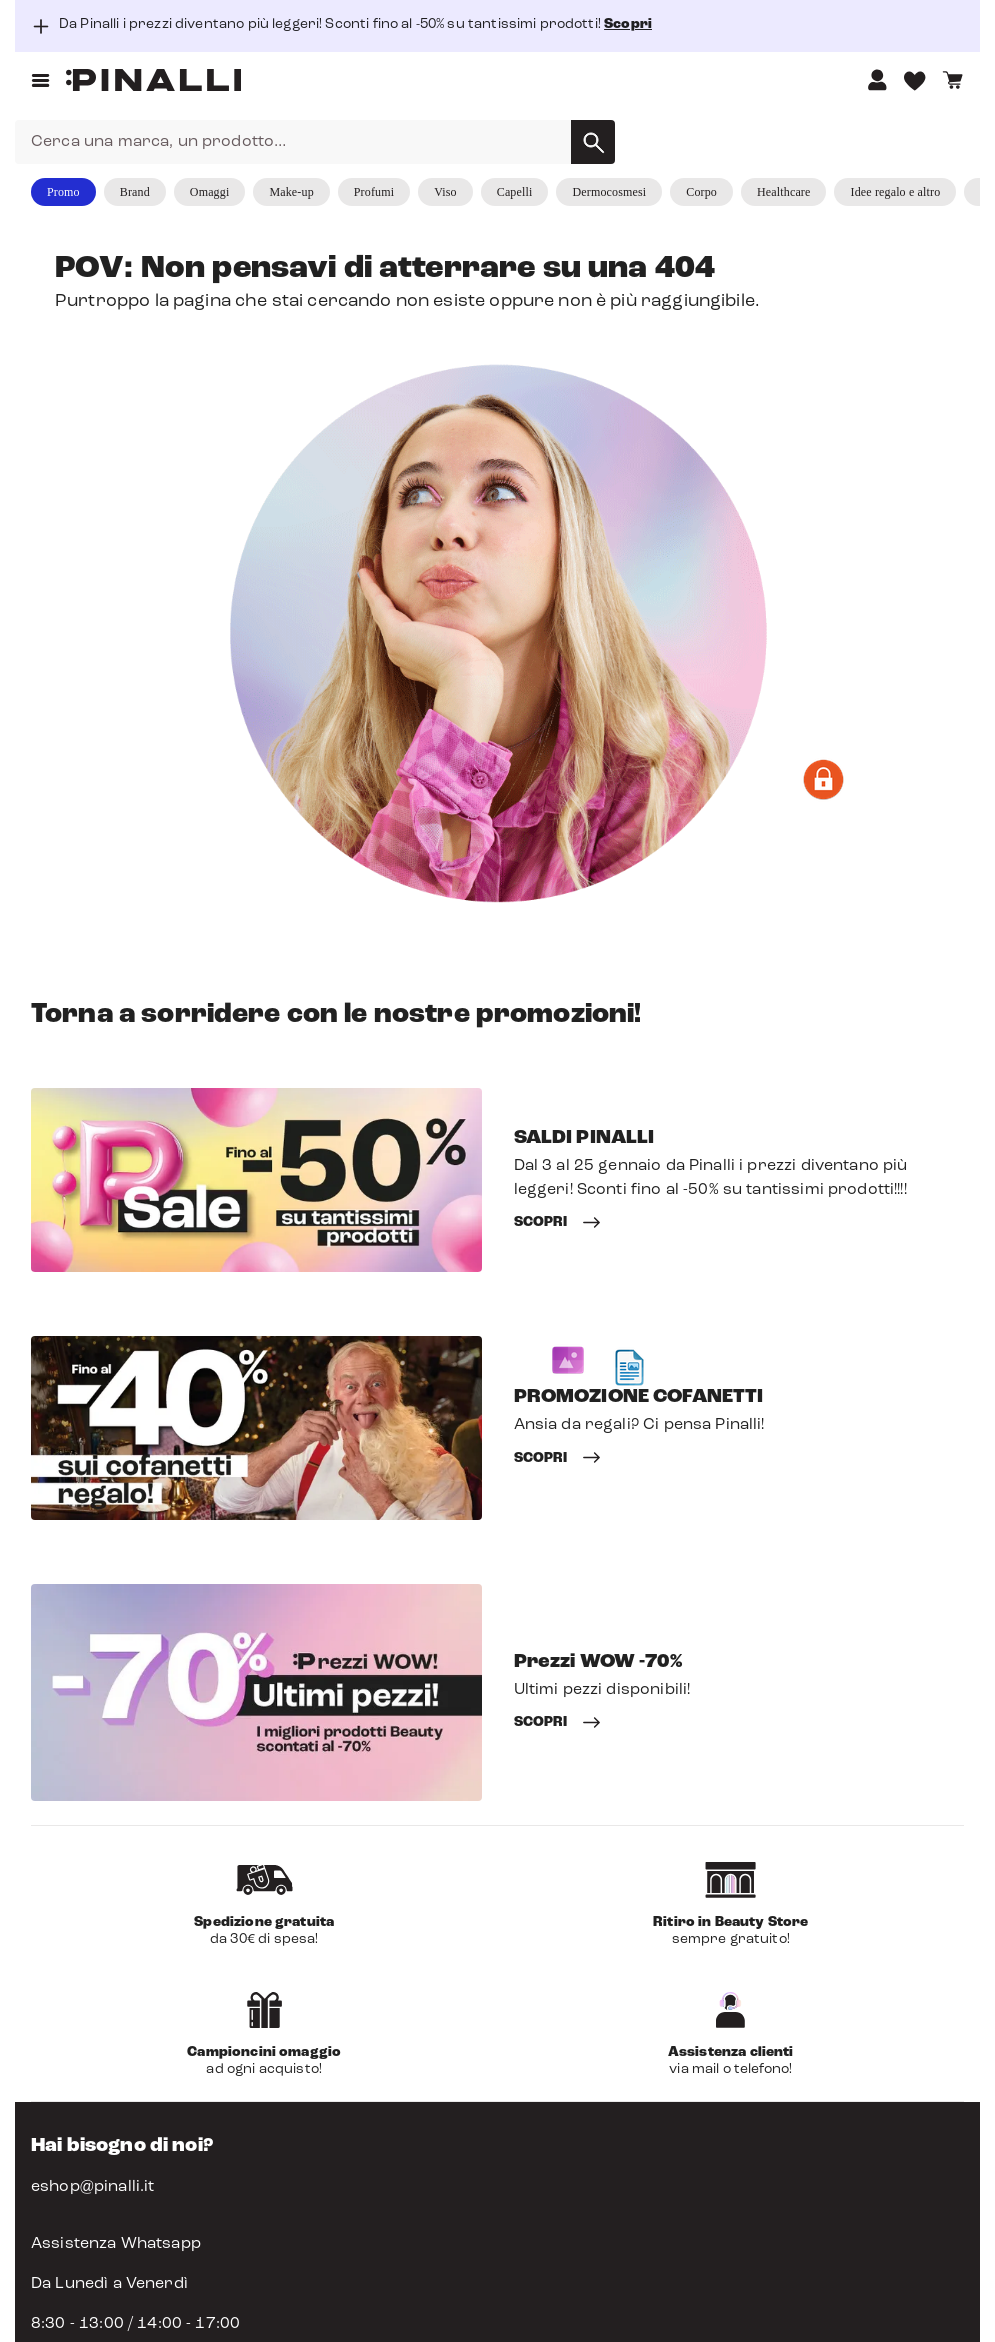  Describe the element at coordinates (823, 779) in the screenshot. I see `lock screen brightness at current level` at that location.